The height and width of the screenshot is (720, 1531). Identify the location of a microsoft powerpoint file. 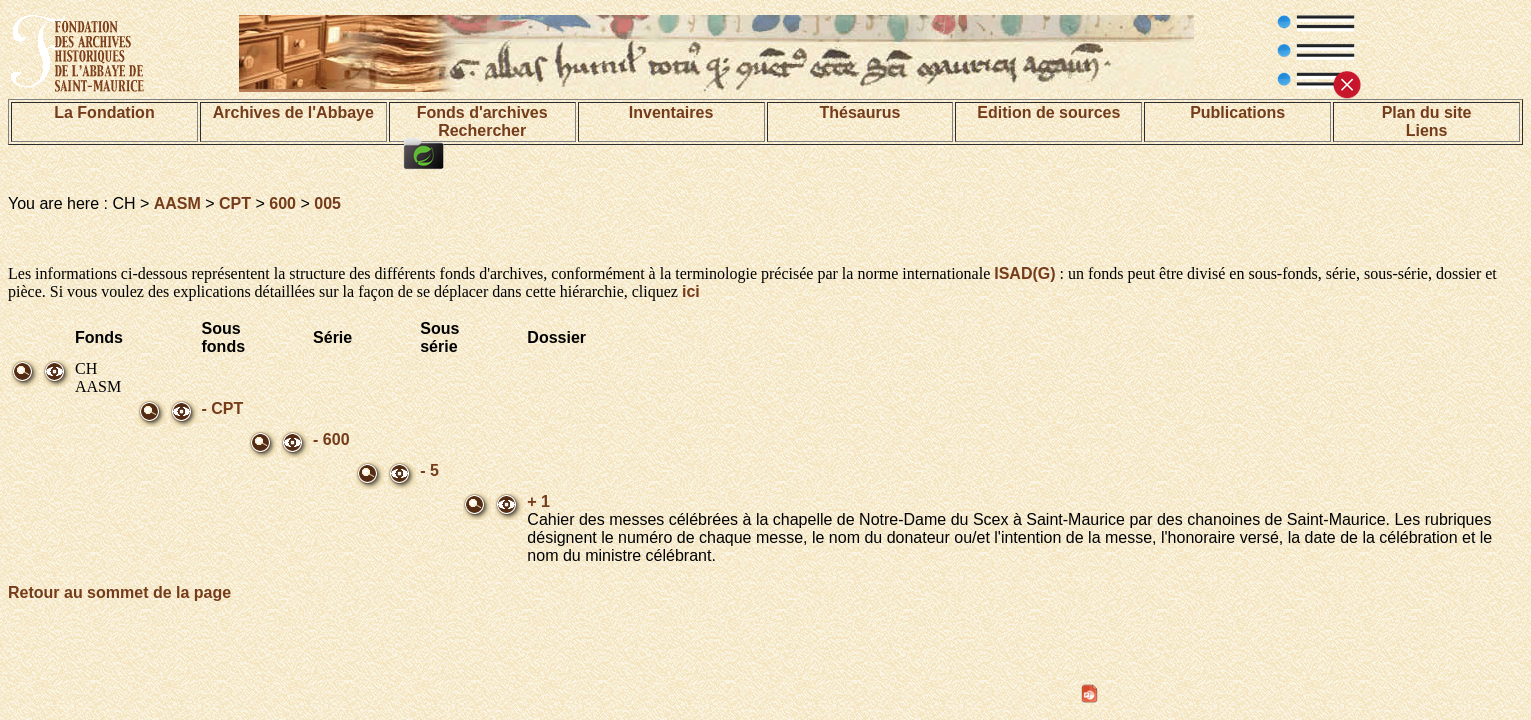
(1089, 693).